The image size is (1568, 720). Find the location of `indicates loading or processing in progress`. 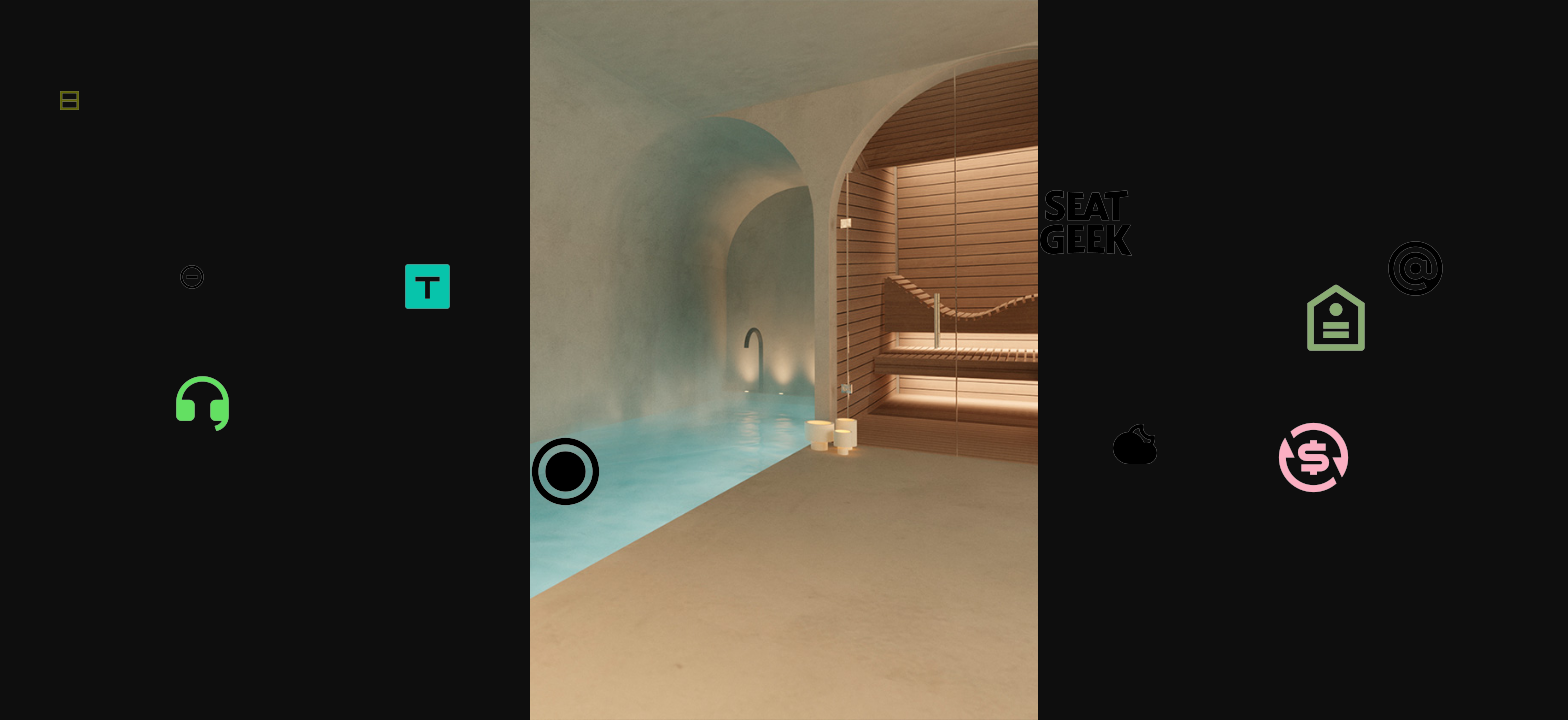

indicates loading or processing in progress is located at coordinates (565, 471).